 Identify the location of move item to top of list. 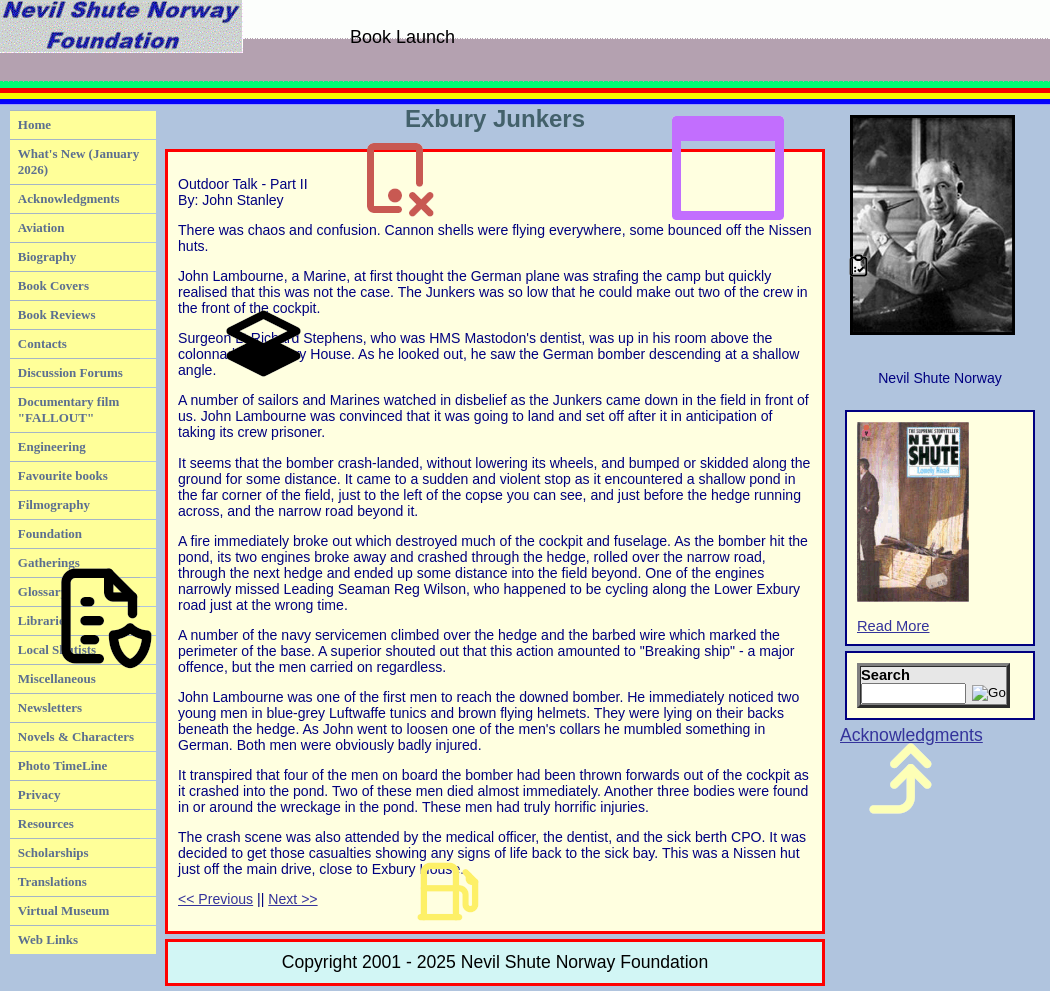
(902, 780).